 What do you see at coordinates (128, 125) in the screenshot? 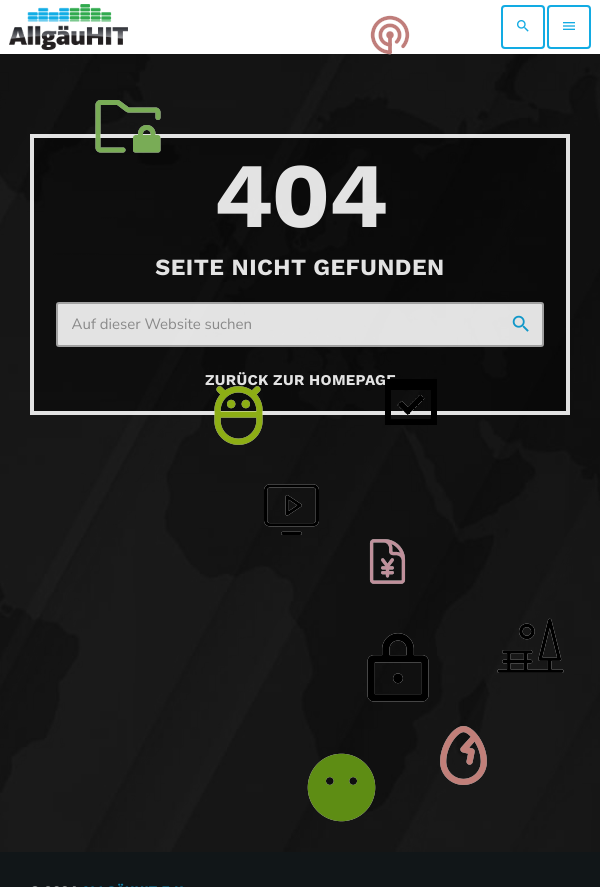
I see `access a password-protected folder` at bounding box center [128, 125].